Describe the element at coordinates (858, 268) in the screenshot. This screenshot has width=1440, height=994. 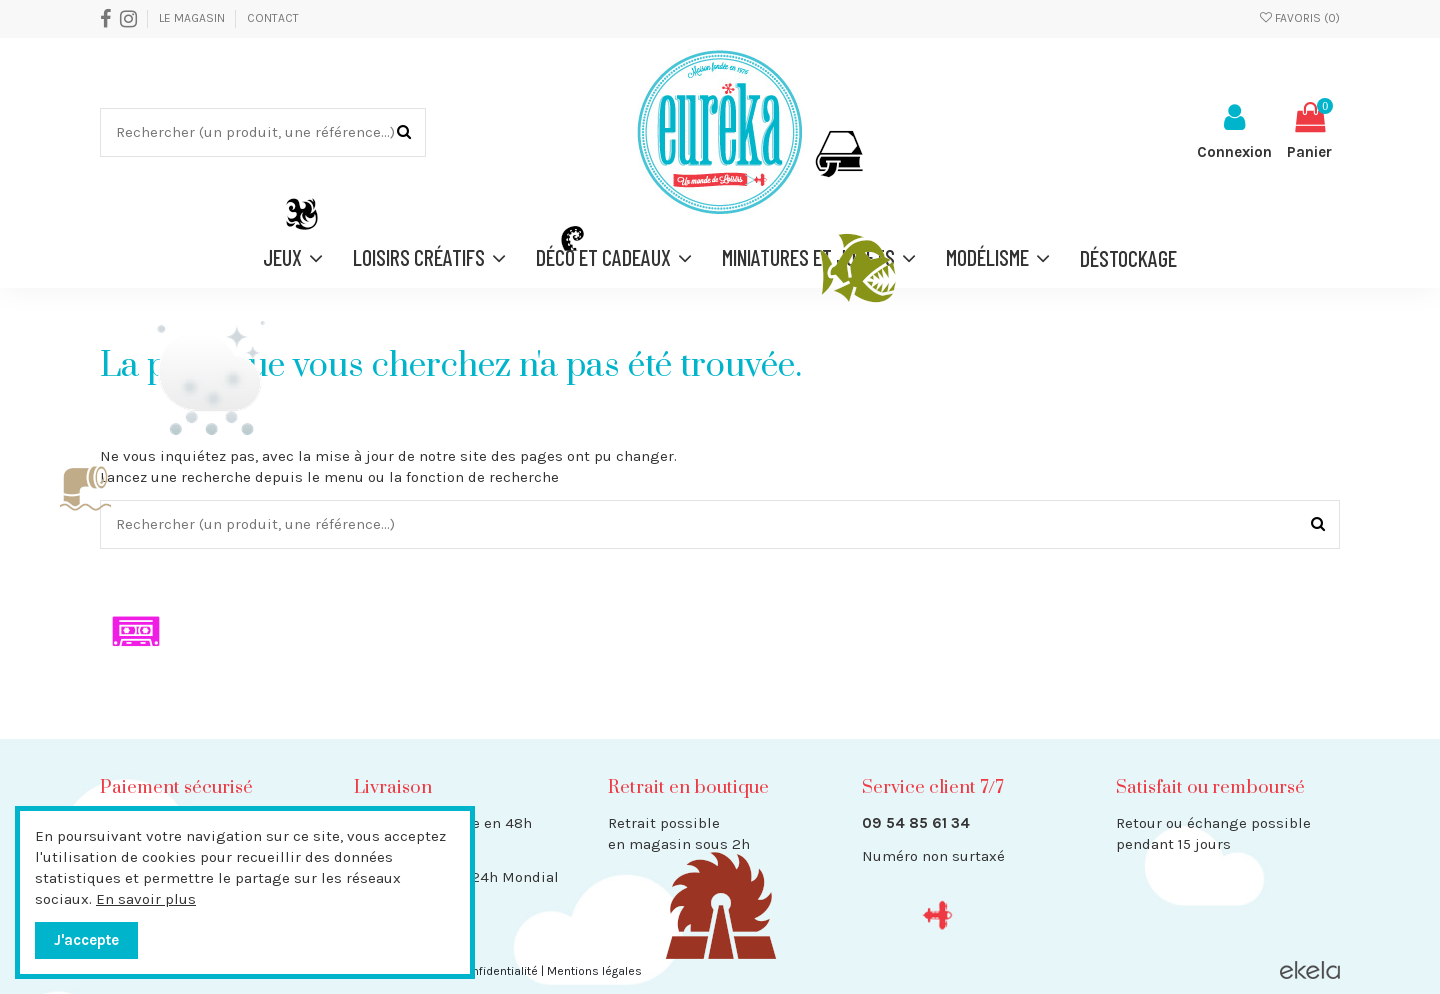
I see `indicates a dangerous creature or hazard in a game` at that location.